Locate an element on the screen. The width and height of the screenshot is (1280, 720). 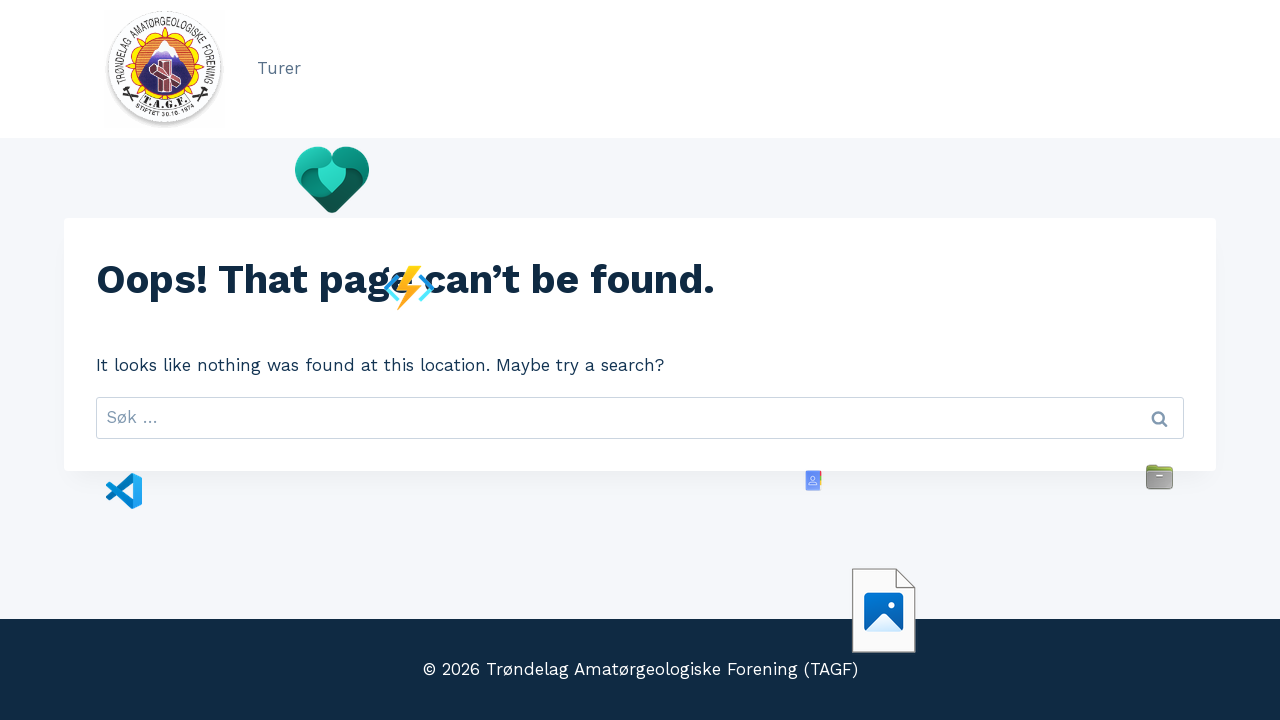
open contacts or address book app is located at coordinates (813, 480).